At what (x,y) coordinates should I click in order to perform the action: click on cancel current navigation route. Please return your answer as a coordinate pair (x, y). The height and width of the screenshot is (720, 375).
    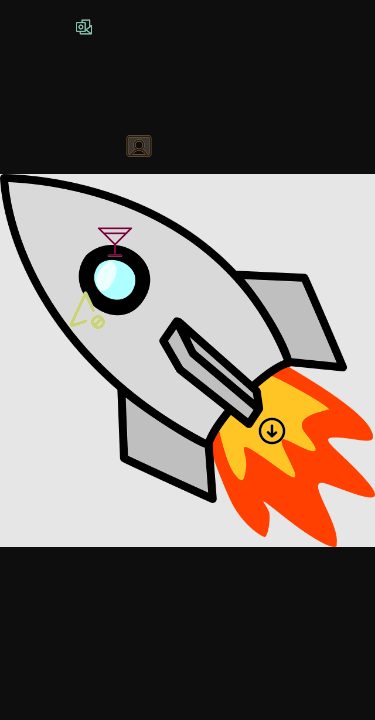
    Looking at the image, I should click on (85, 309).